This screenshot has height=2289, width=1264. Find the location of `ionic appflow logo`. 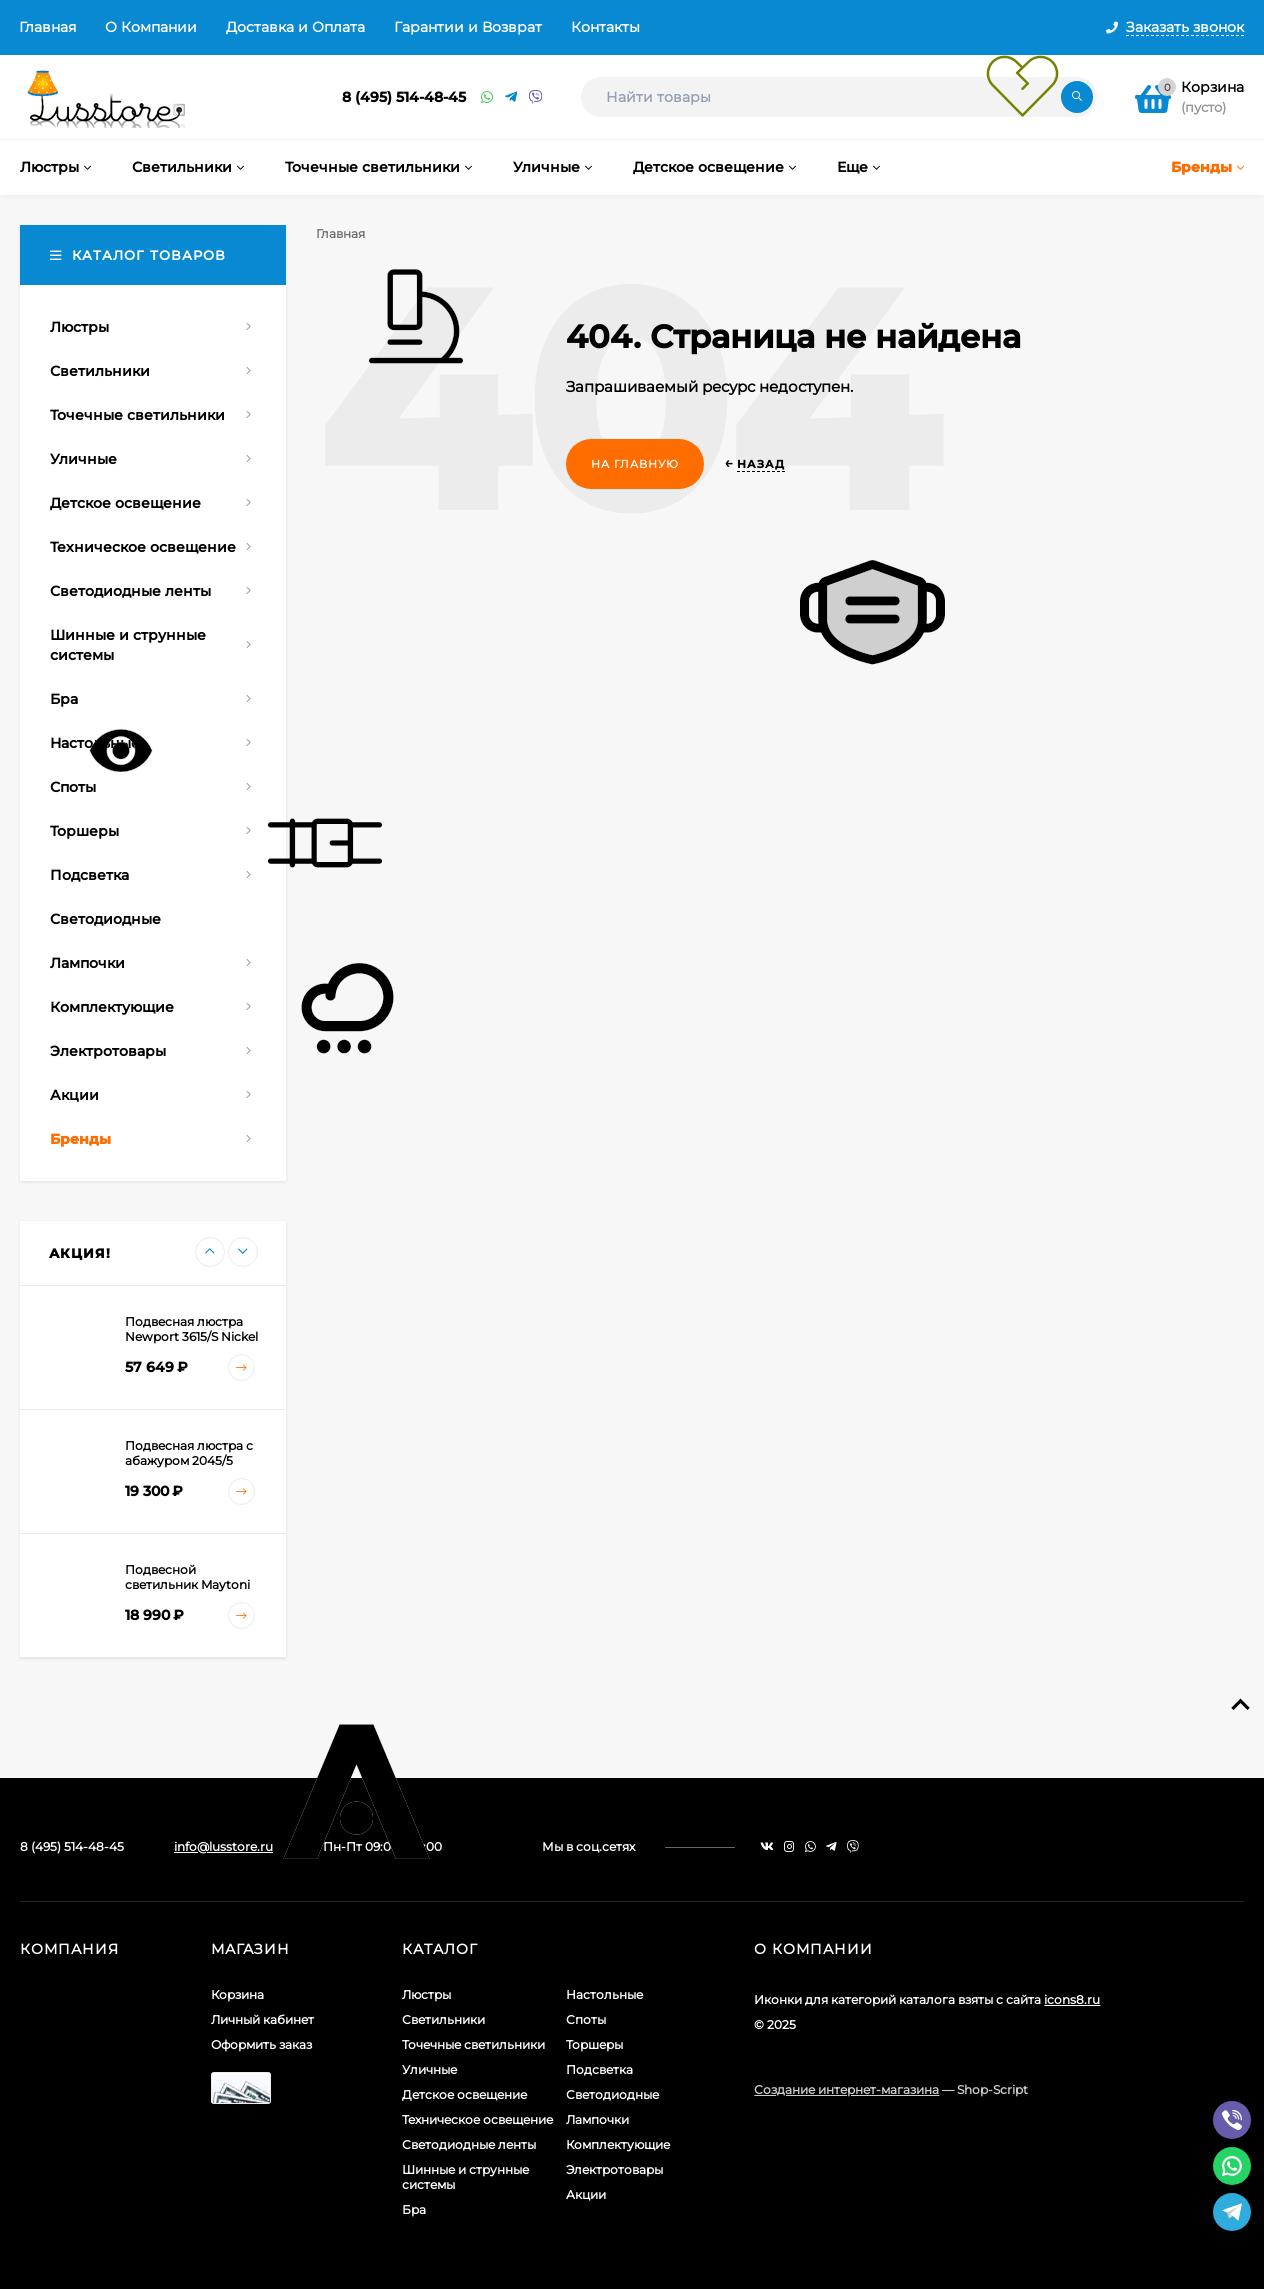

ionic appflow logo is located at coordinates (356, 1791).